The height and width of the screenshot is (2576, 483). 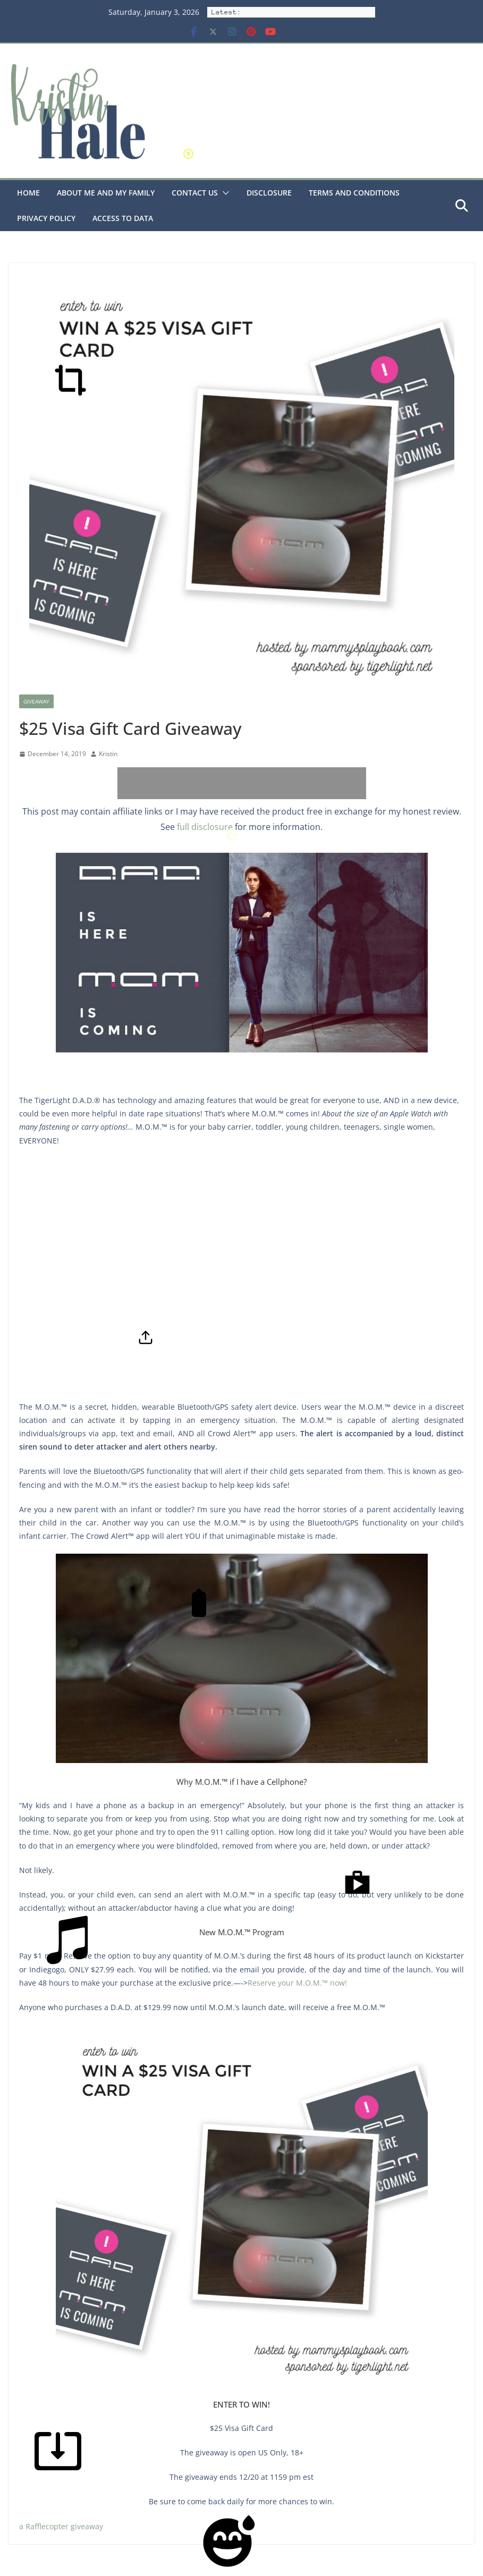 What do you see at coordinates (146, 1337) in the screenshot?
I see `upload a file or document` at bounding box center [146, 1337].